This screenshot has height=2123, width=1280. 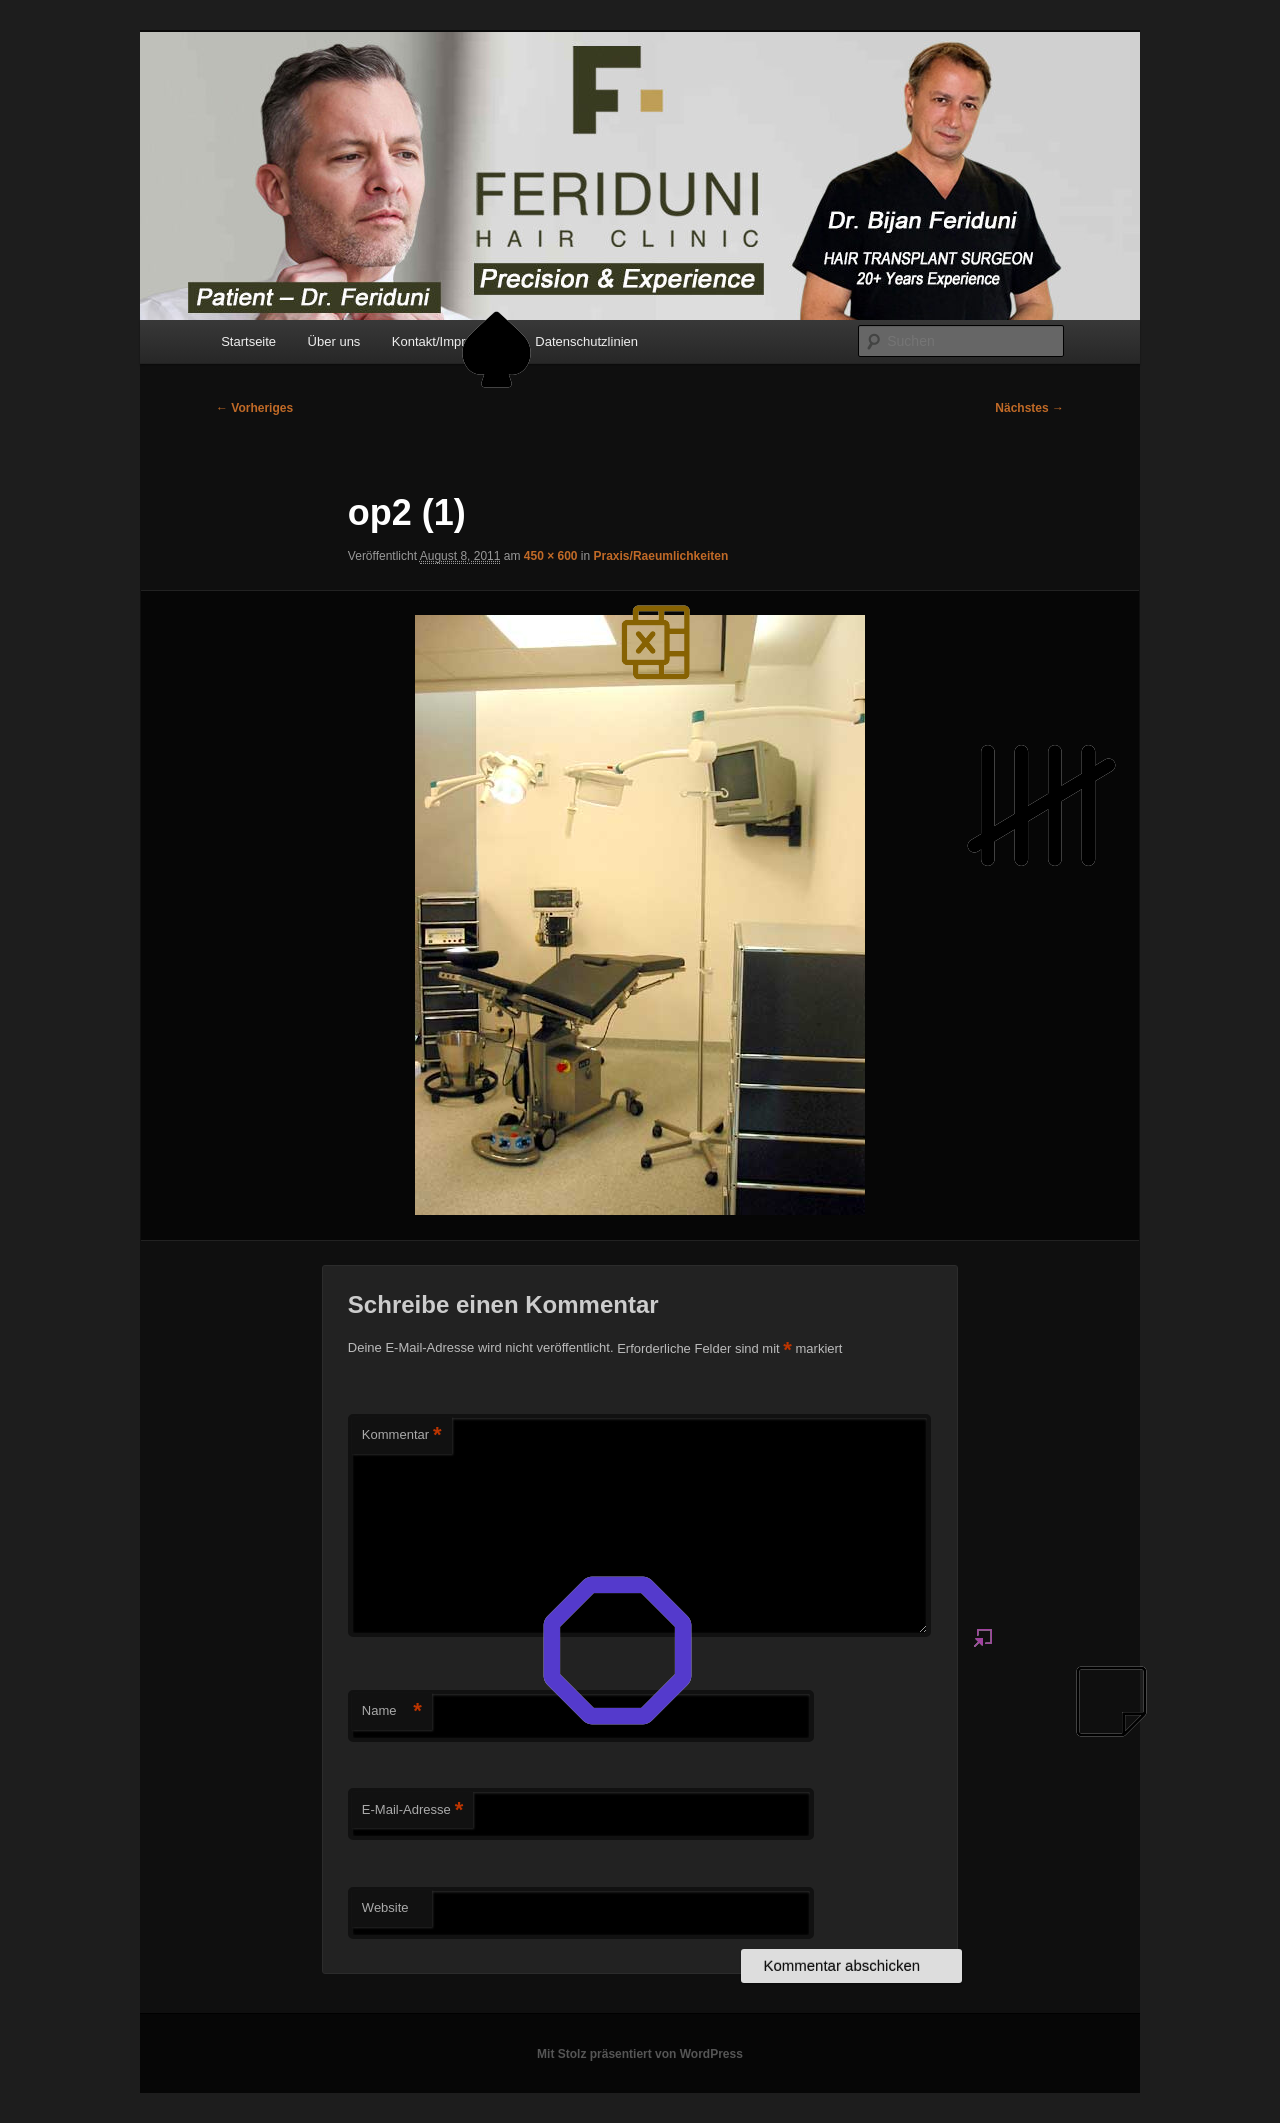 What do you see at coordinates (1111, 1701) in the screenshot?
I see `create a new note` at bounding box center [1111, 1701].